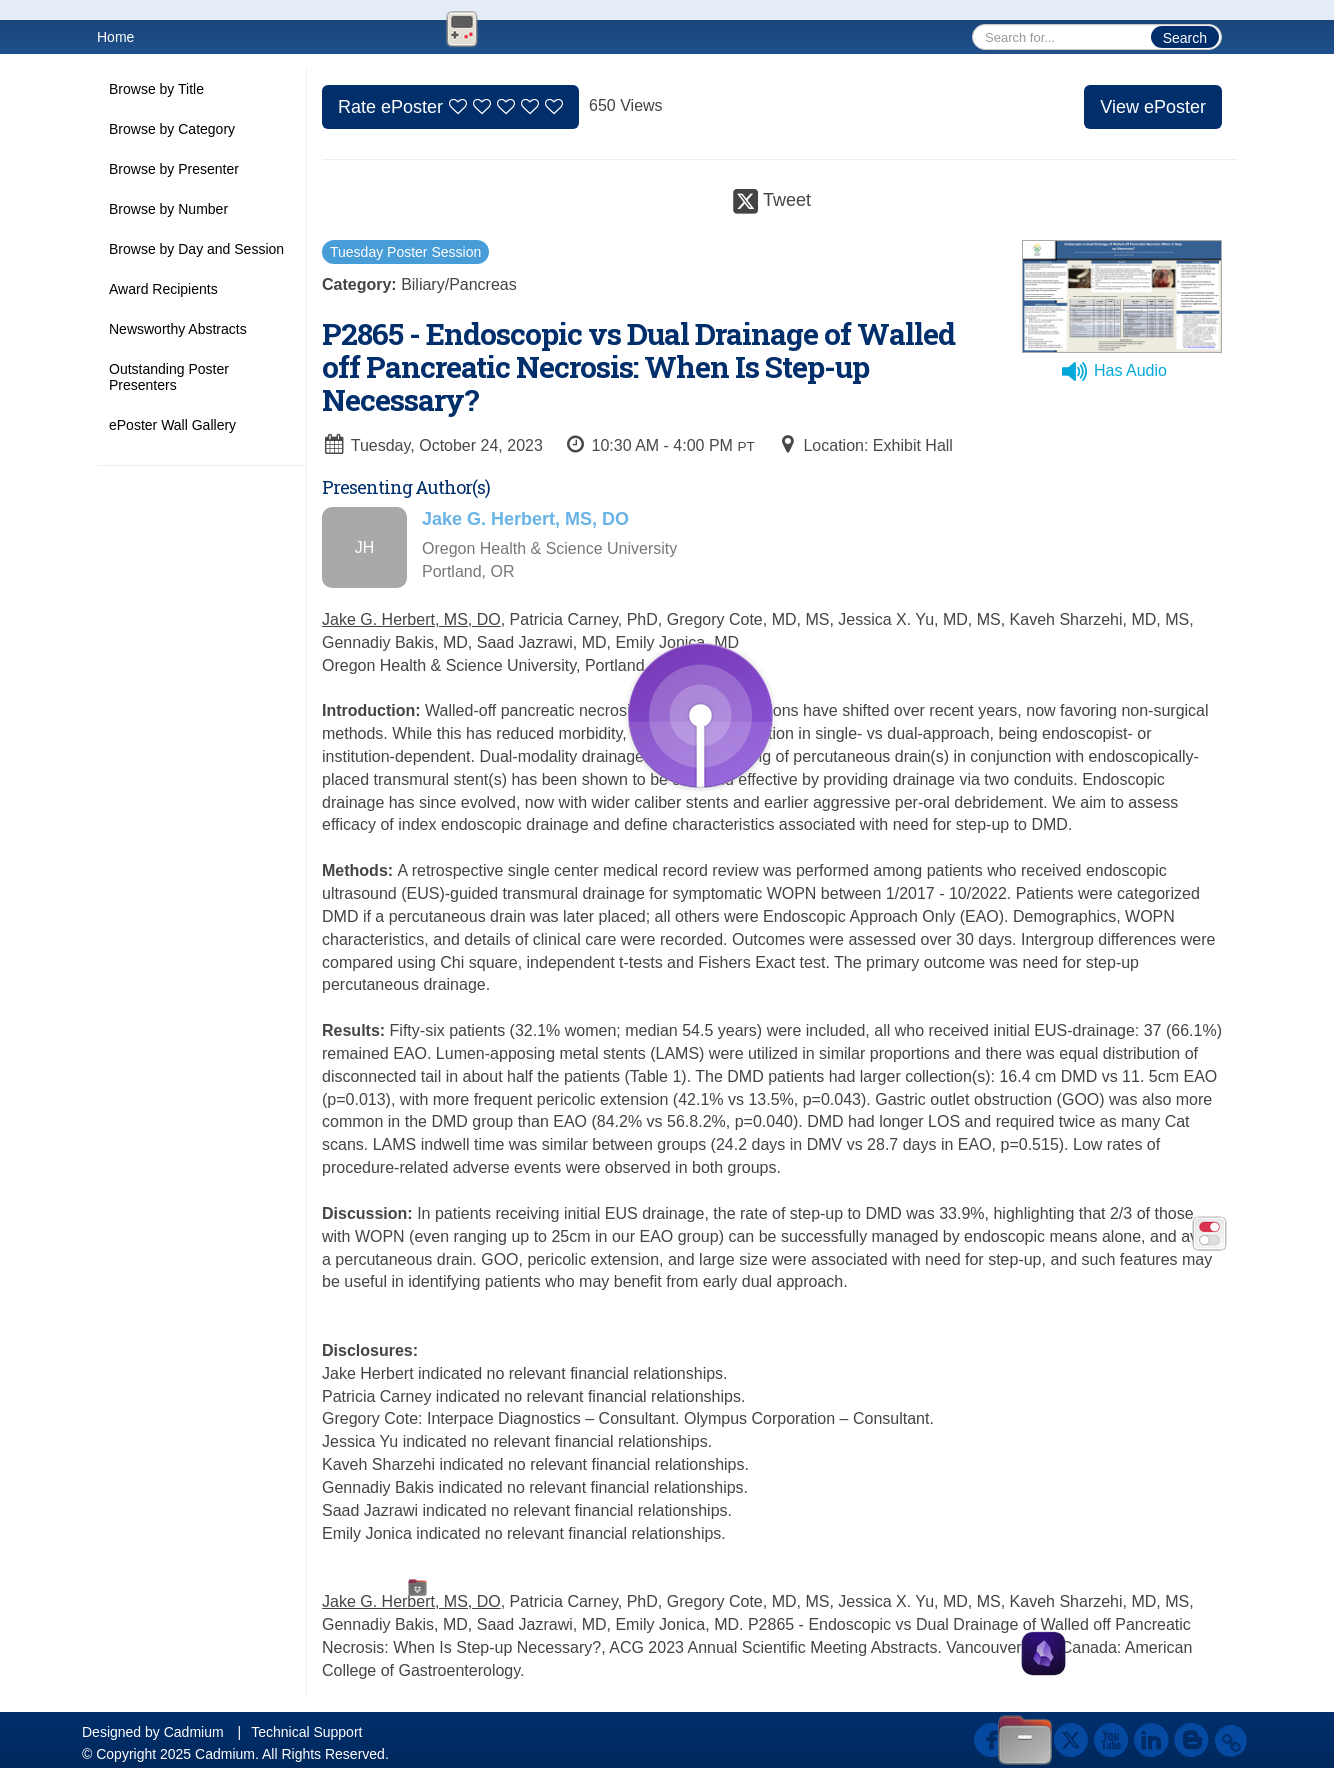 This screenshot has width=1334, height=1768. Describe the element at coordinates (700, 715) in the screenshot. I see `open the podcasts app` at that location.